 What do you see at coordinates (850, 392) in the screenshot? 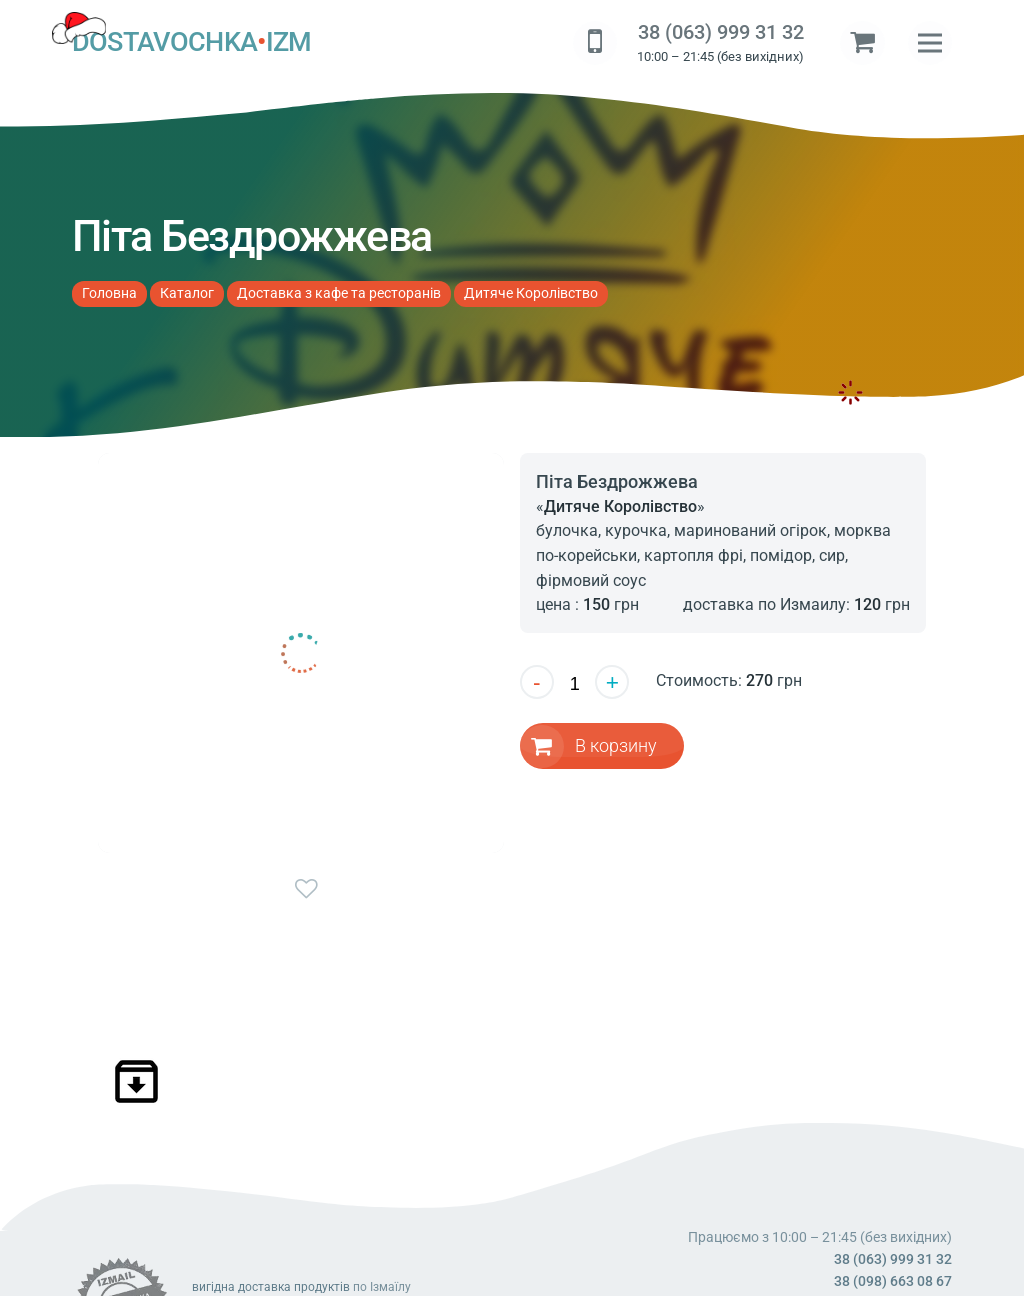
I see `indicates loading or processing in progress` at bounding box center [850, 392].